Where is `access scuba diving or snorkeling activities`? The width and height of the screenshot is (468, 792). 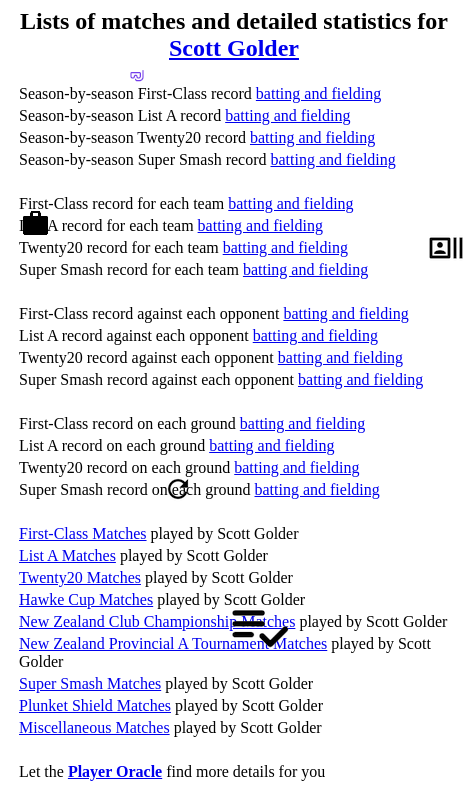 access scuba diving or snorkeling activities is located at coordinates (137, 76).